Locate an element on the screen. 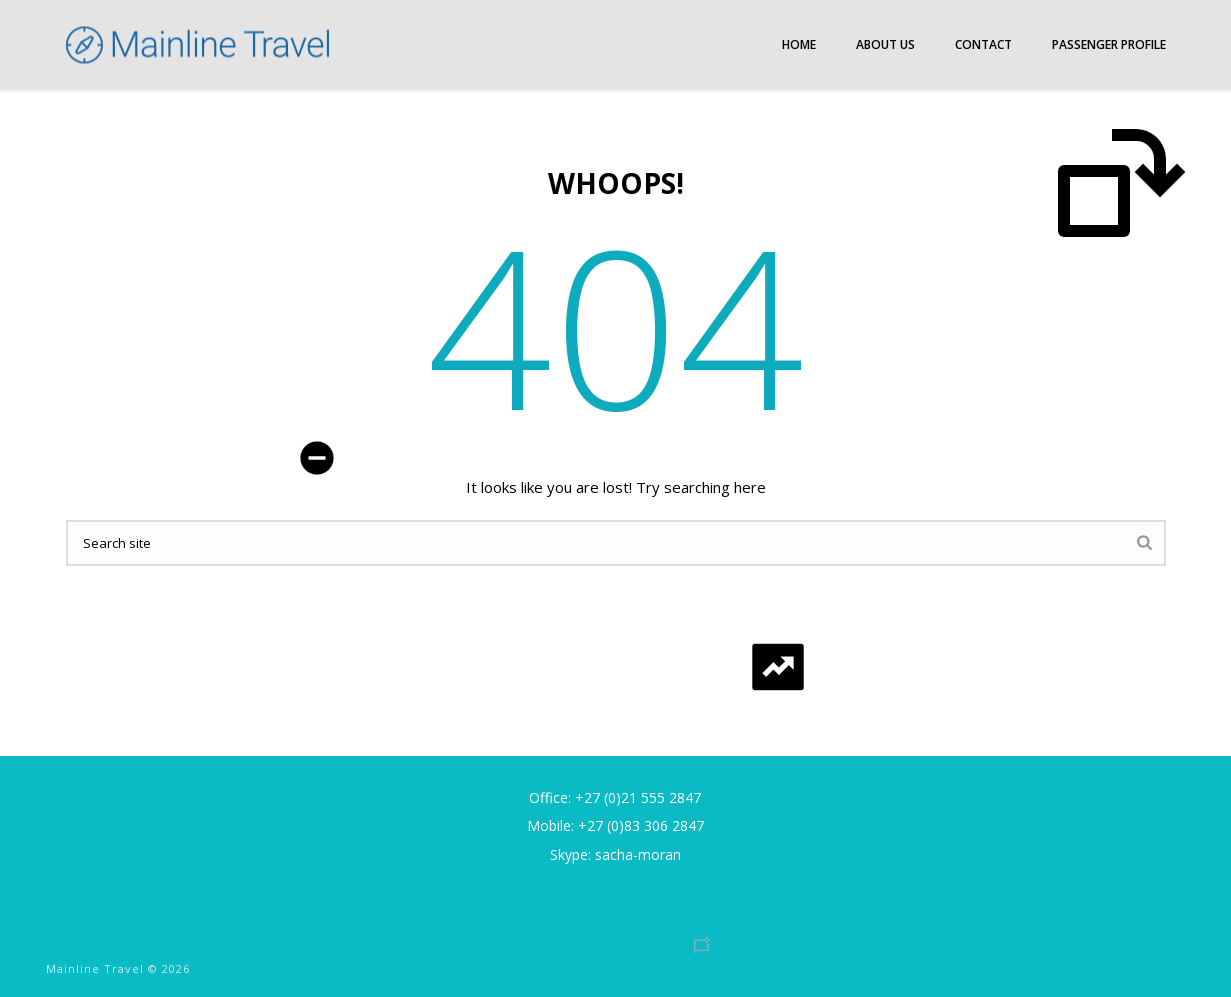 The image size is (1231, 997). start a new chat conversation is located at coordinates (701, 945).